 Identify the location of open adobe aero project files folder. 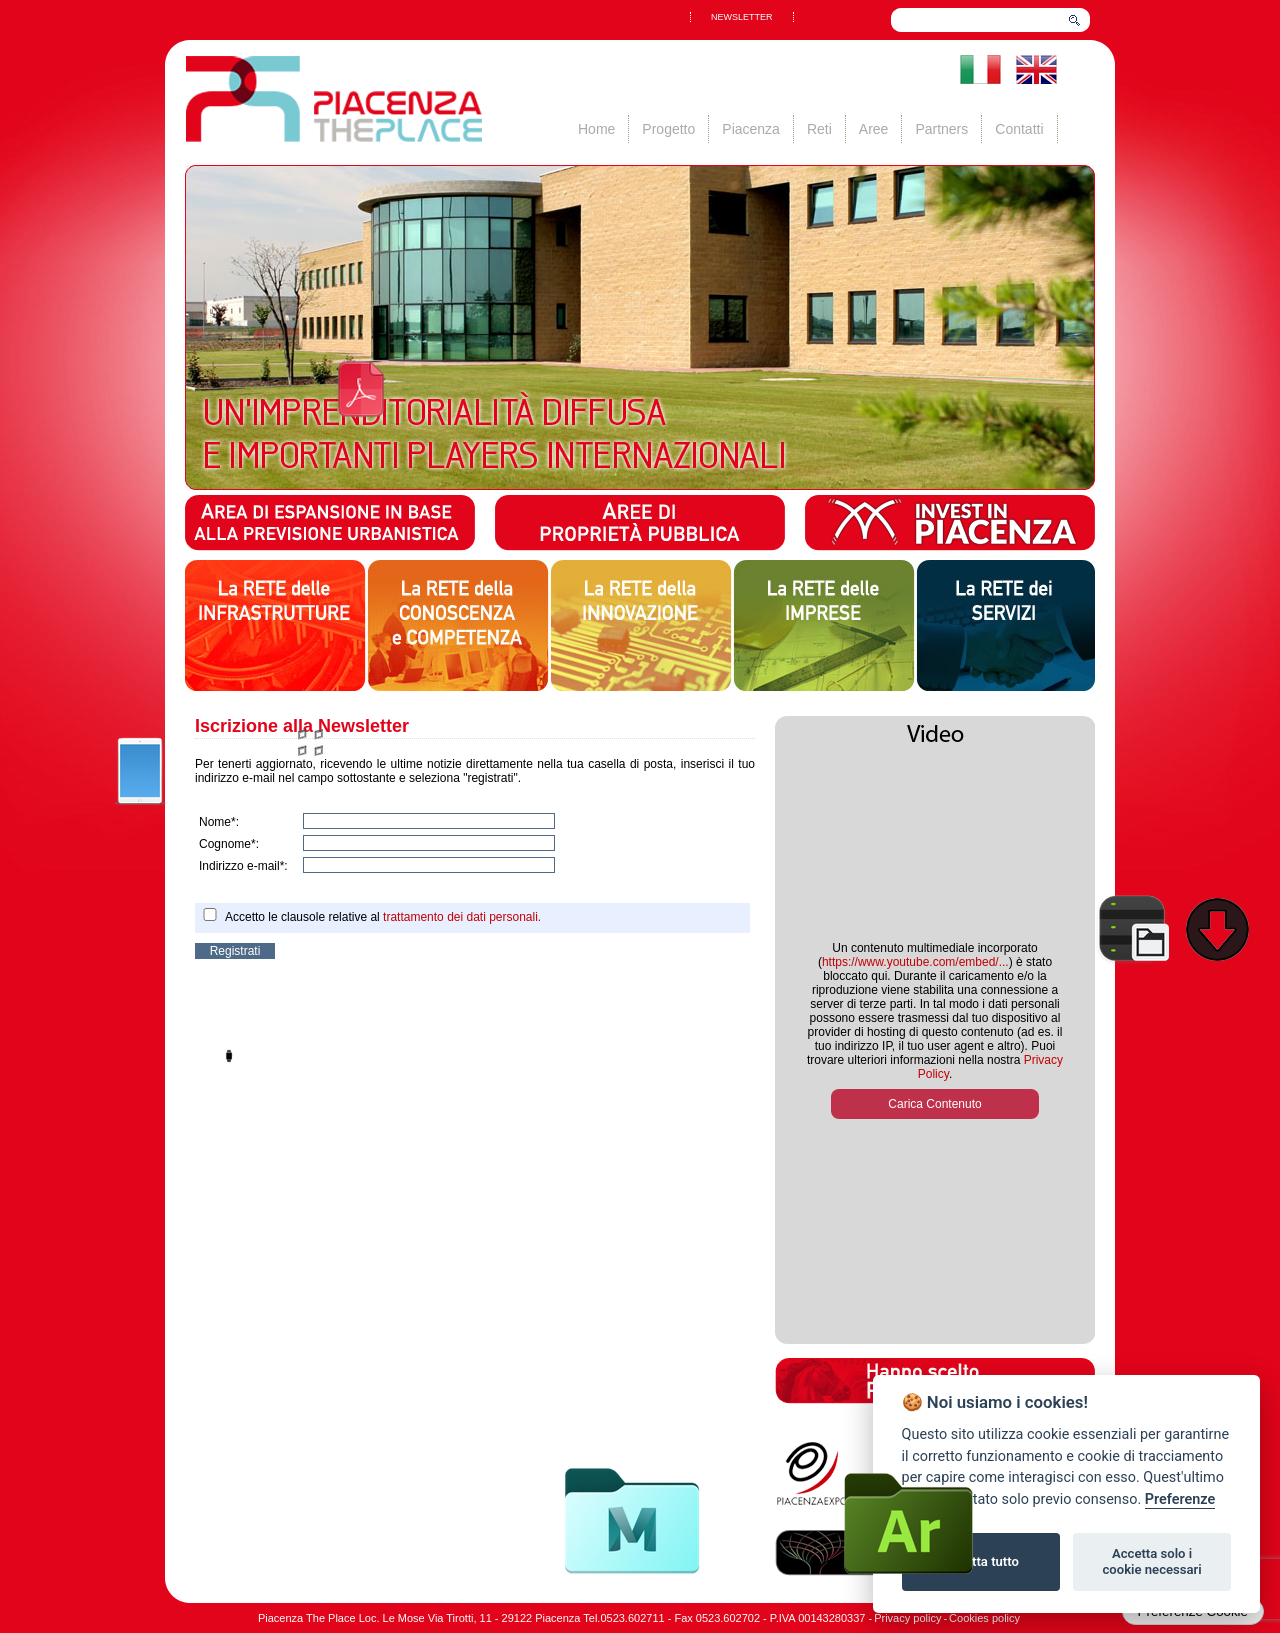
(908, 1527).